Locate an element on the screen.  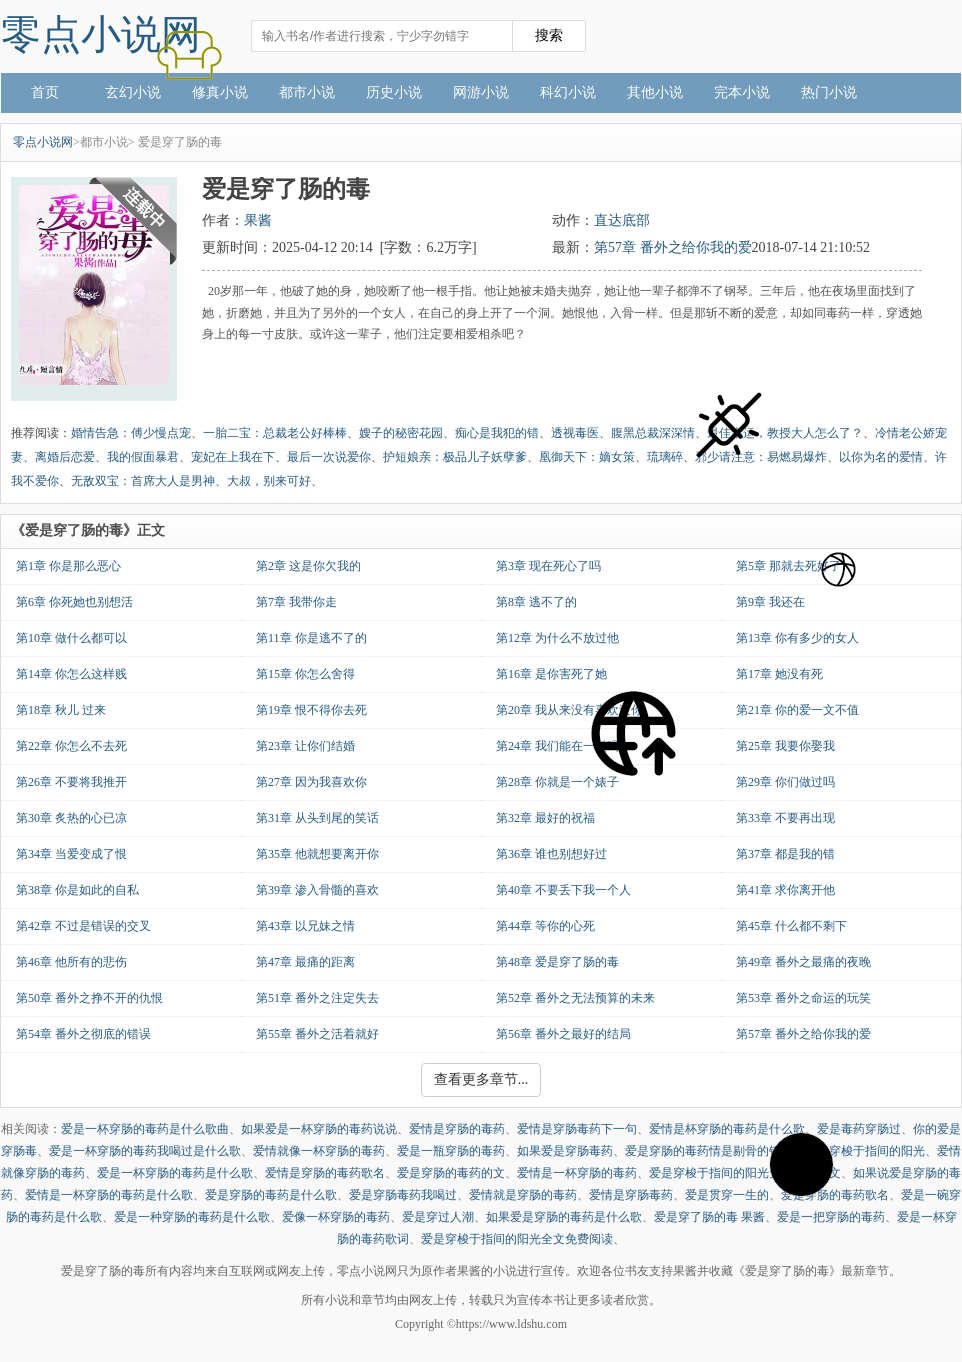
indicates recording in progress is located at coordinates (801, 1164).